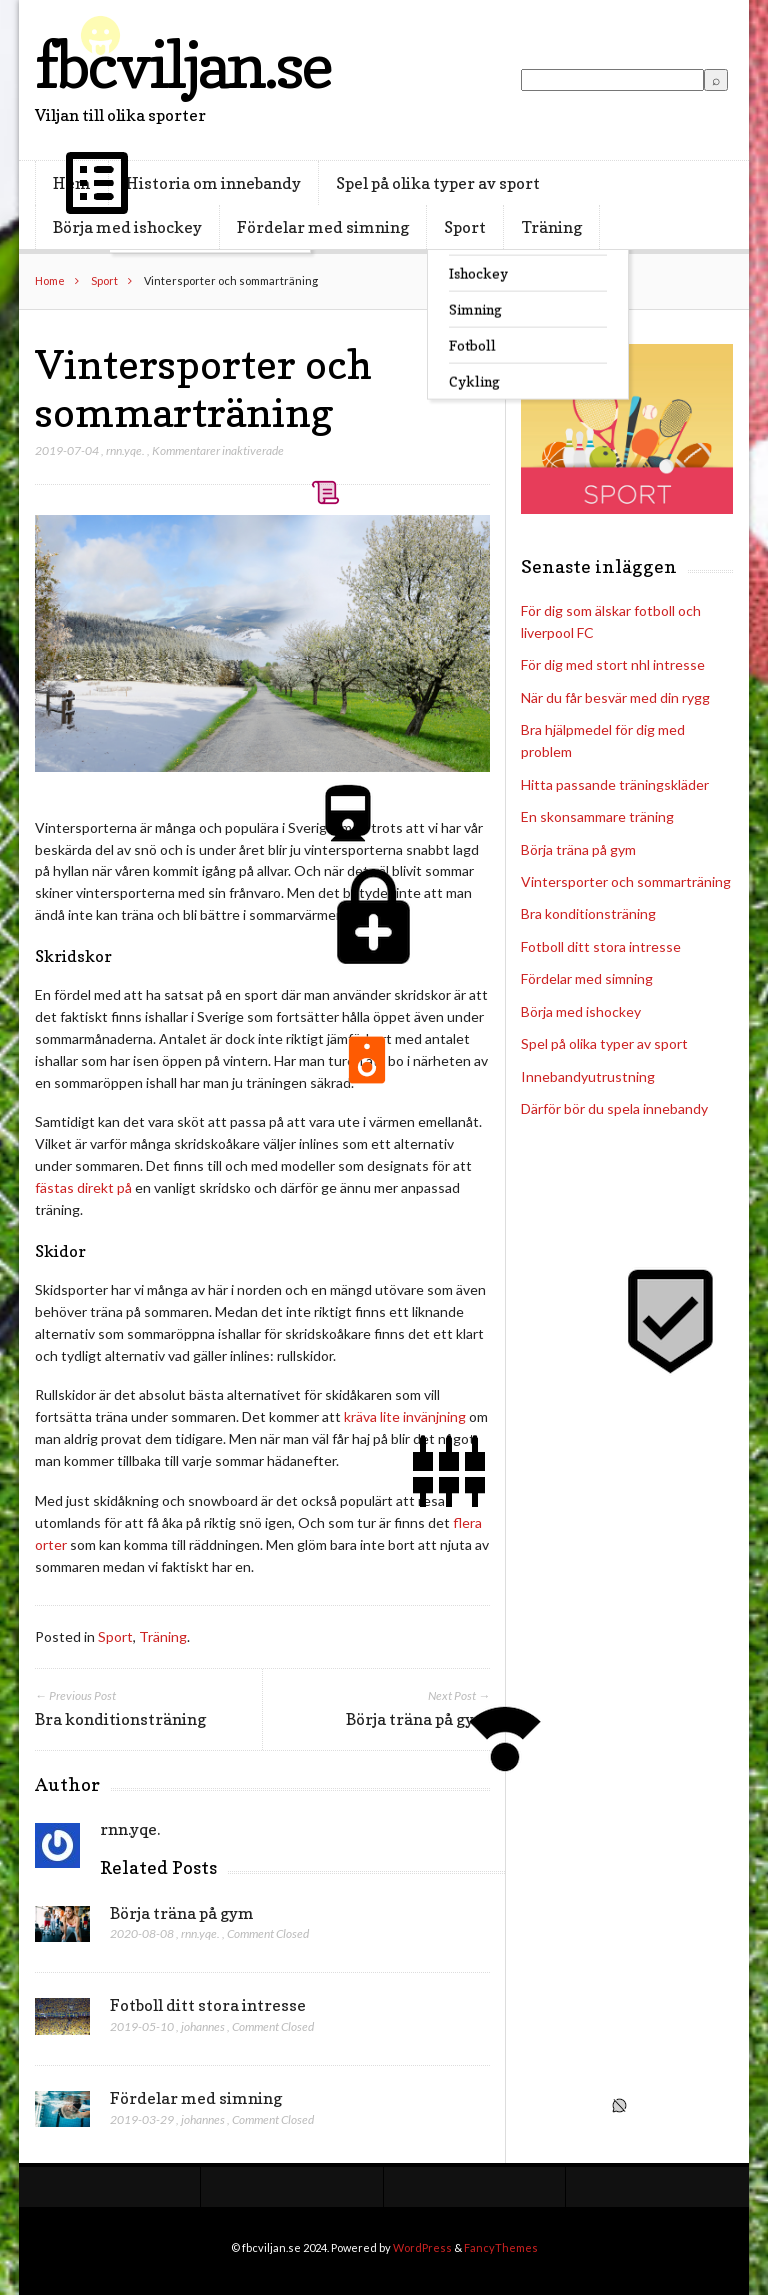 The height and width of the screenshot is (2295, 768). What do you see at coordinates (670, 1321) in the screenshot?
I see `indicates a verified or visited location` at bounding box center [670, 1321].